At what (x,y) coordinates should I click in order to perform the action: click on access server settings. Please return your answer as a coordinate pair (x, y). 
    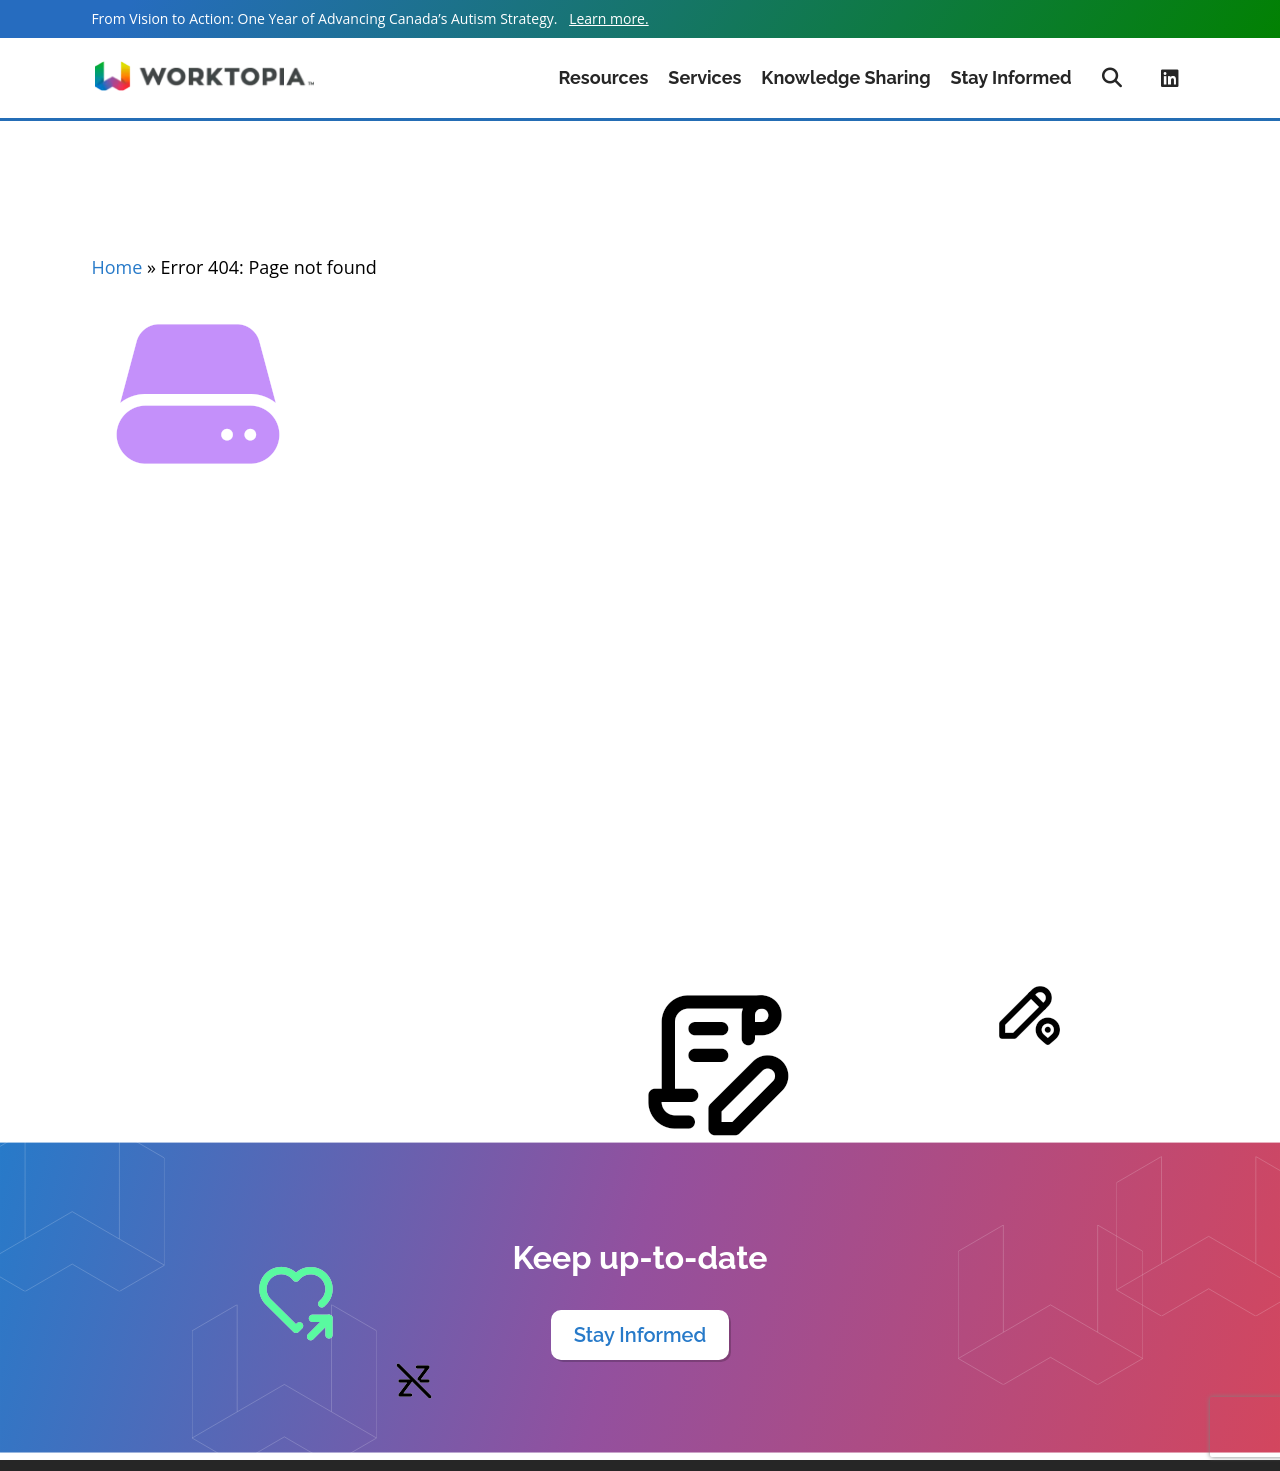
    Looking at the image, I should click on (198, 394).